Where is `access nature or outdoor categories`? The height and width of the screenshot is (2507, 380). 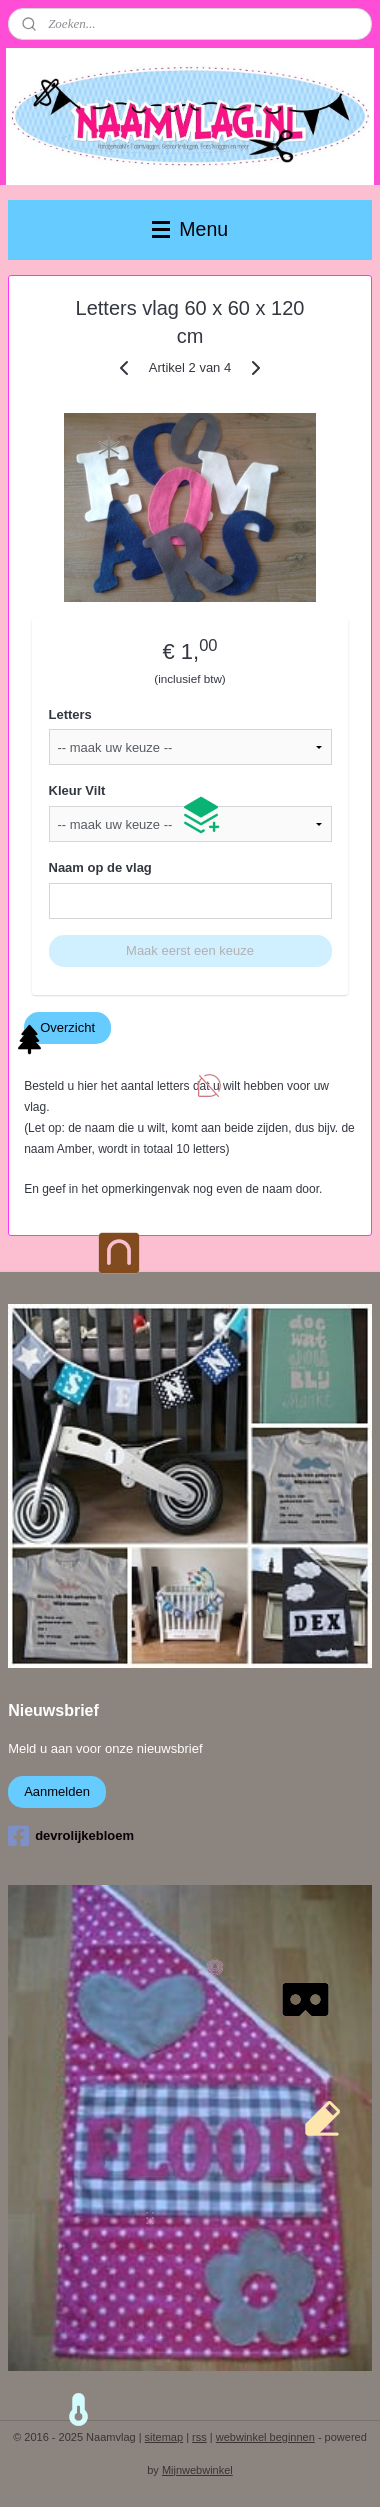 access nature or outdoor categories is located at coordinates (29, 1039).